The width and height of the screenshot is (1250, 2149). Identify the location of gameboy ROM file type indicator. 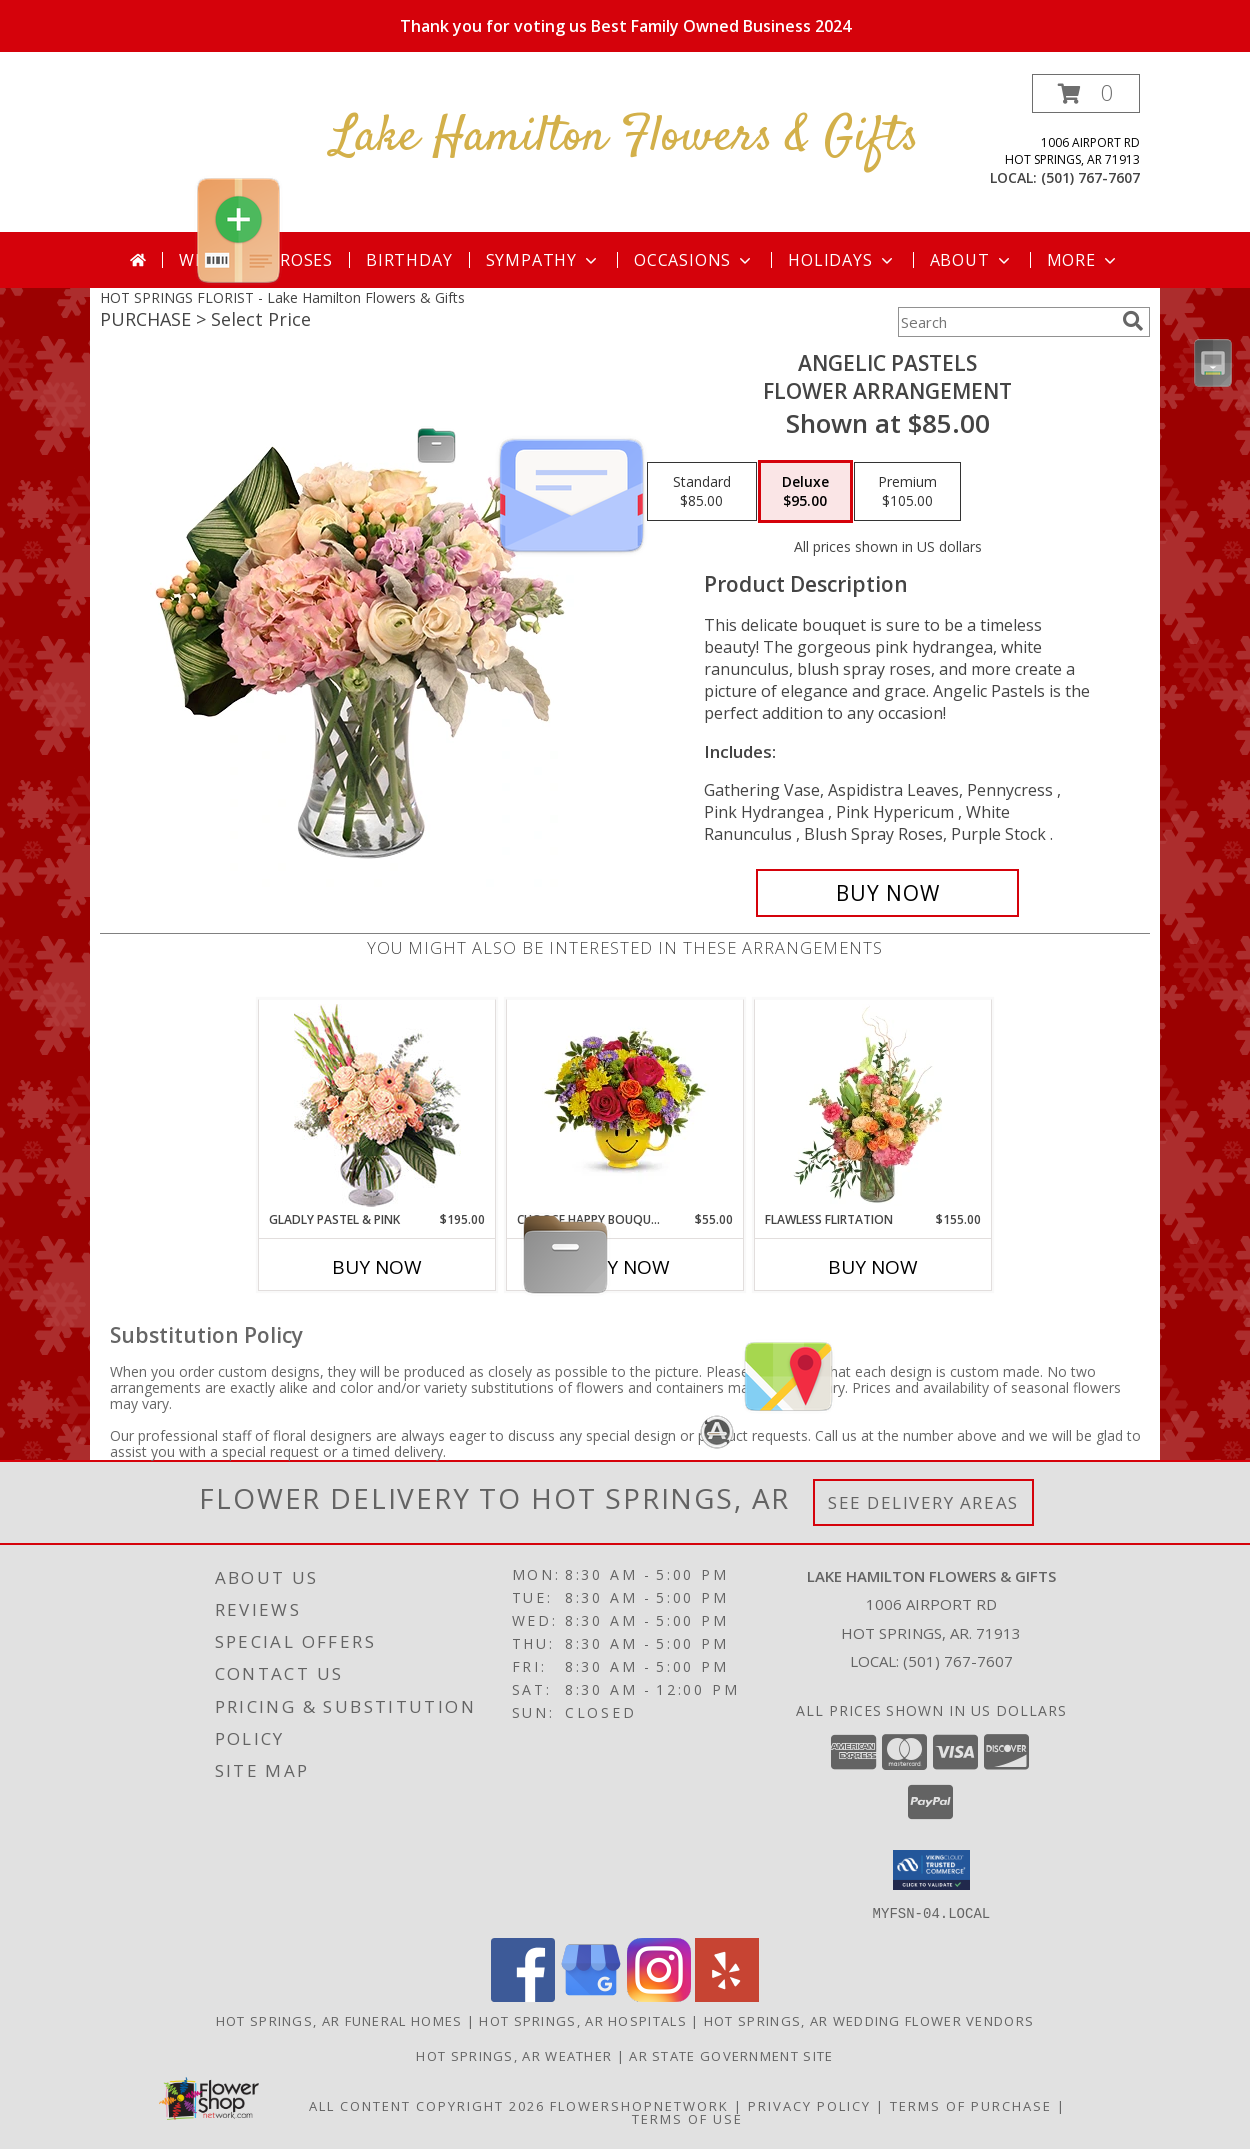
(1213, 363).